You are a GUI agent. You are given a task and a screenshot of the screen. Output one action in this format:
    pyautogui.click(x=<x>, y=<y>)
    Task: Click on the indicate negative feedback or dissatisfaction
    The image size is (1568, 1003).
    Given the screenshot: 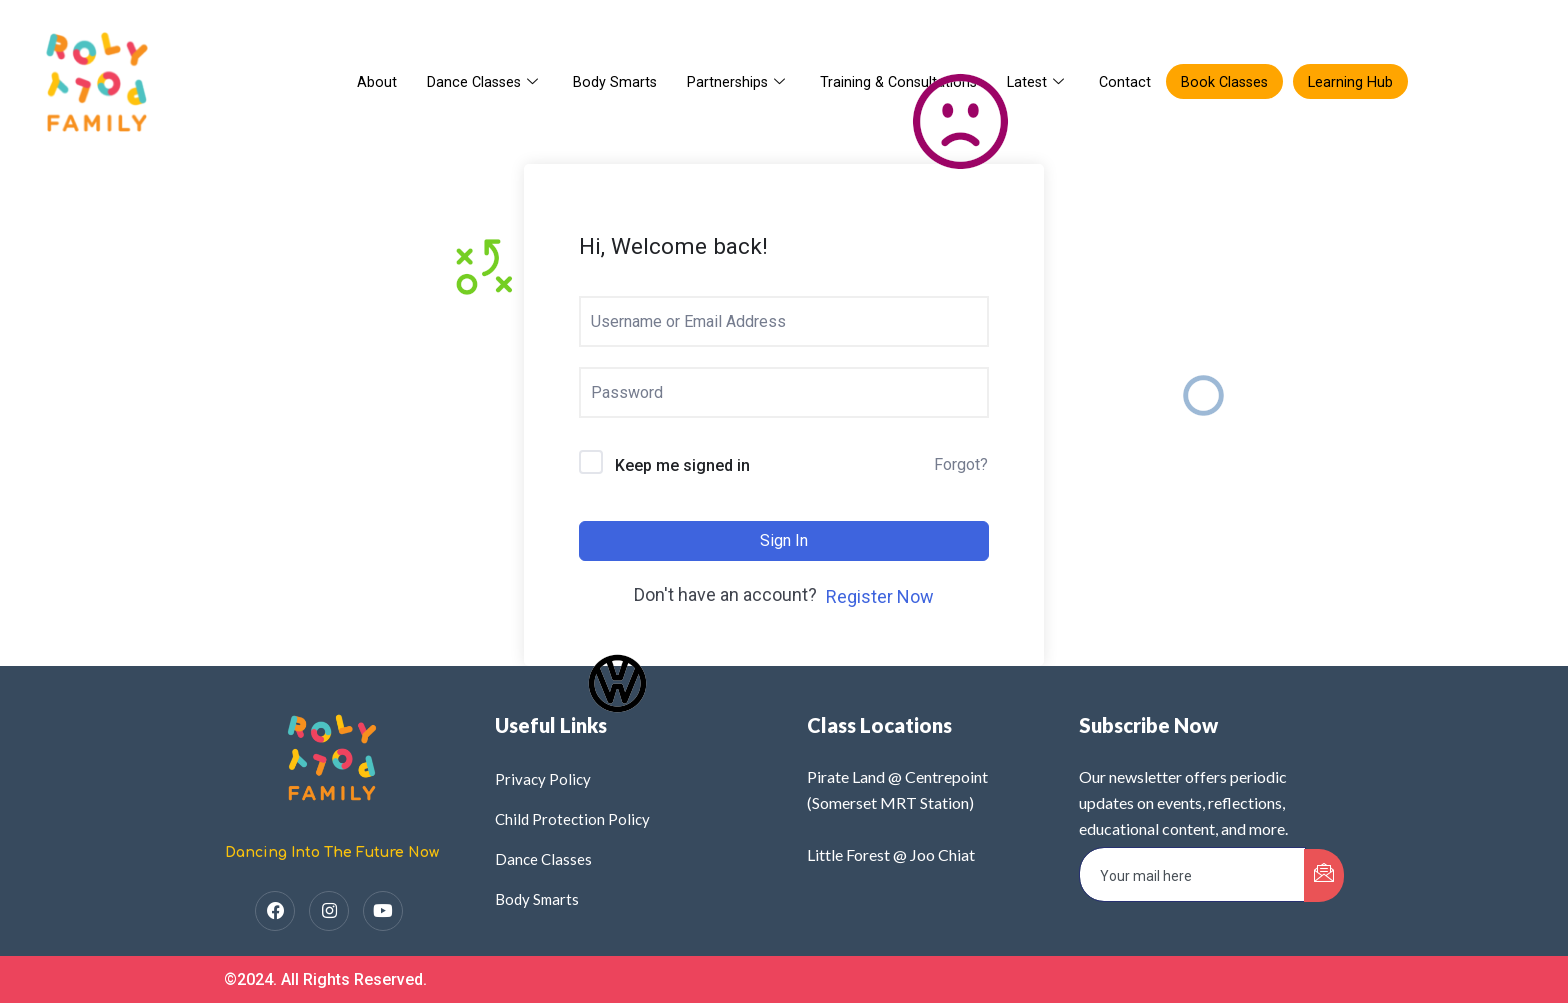 What is the action you would take?
    pyautogui.click(x=960, y=121)
    